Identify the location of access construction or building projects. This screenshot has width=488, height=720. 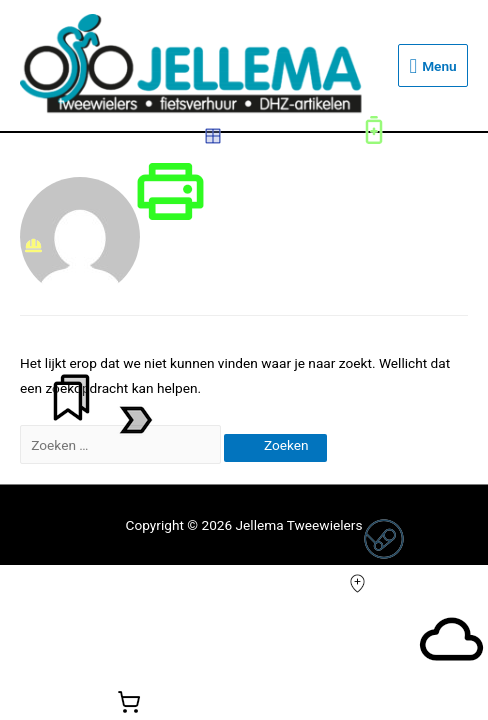
(33, 245).